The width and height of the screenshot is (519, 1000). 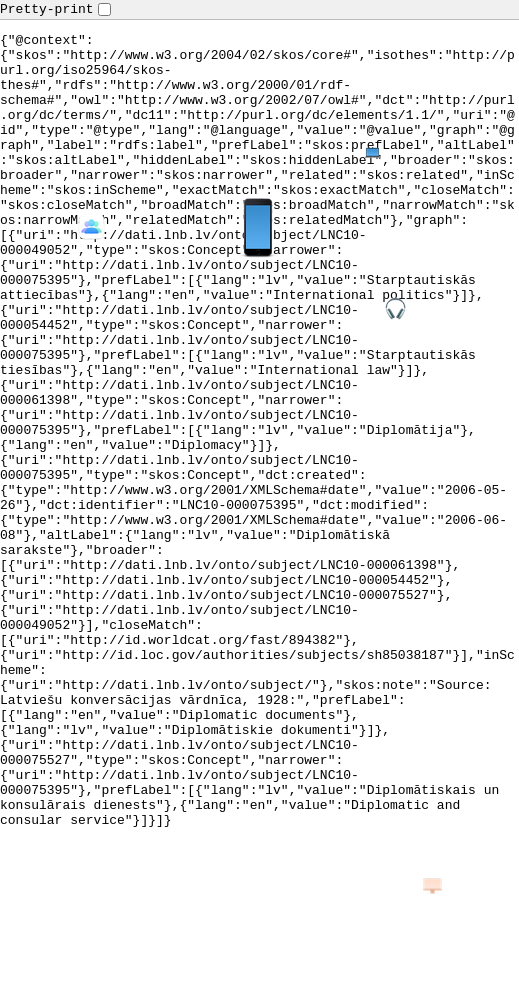 What do you see at coordinates (372, 151) in the screenshot?
I see `macbook air device icon in system preferences` at bounding box center [372, 151].